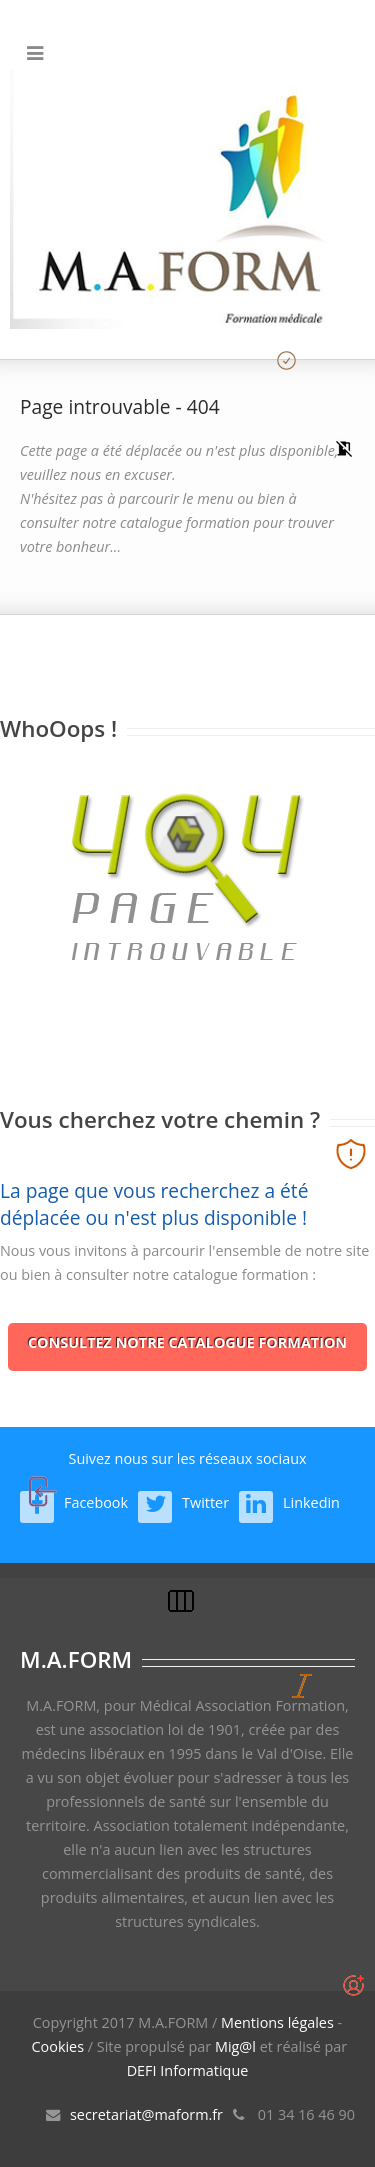 The height and width of the screenshot is (2167, 375). Describe the element at coordinates (181, 1601) in the screenshot. I see `switch to column view layout` at that location.